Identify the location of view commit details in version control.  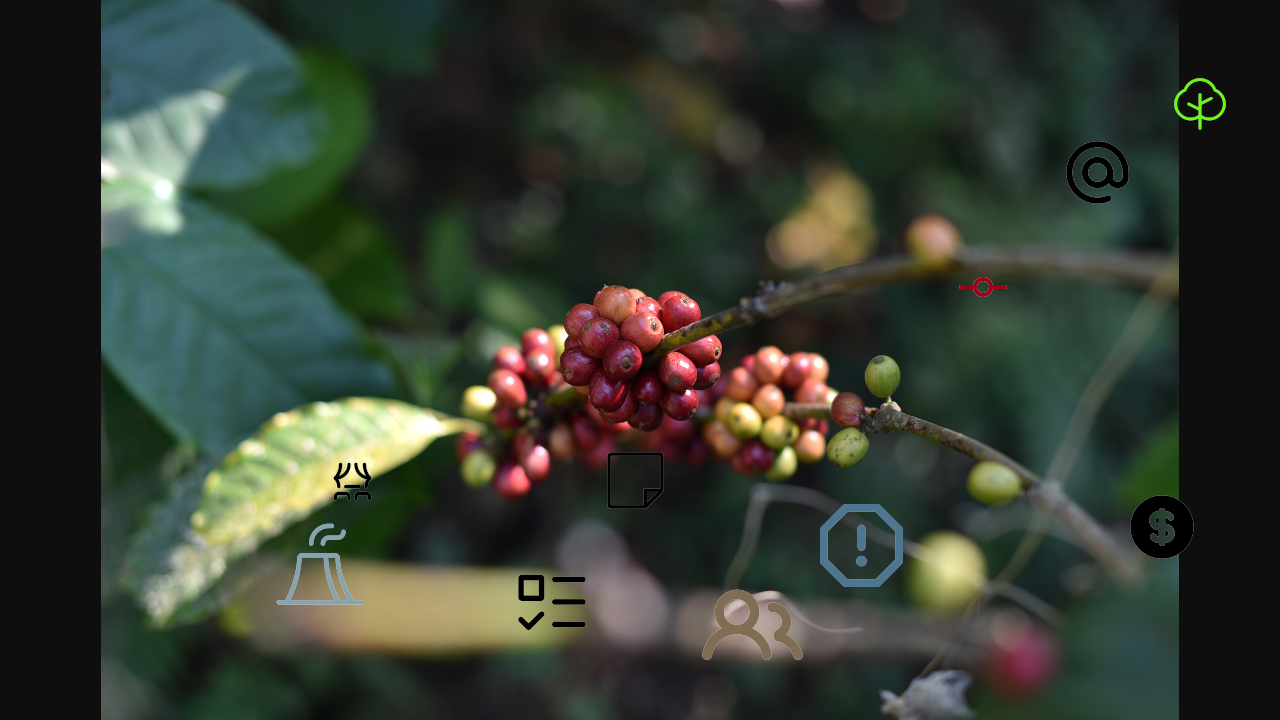
(983, 287).